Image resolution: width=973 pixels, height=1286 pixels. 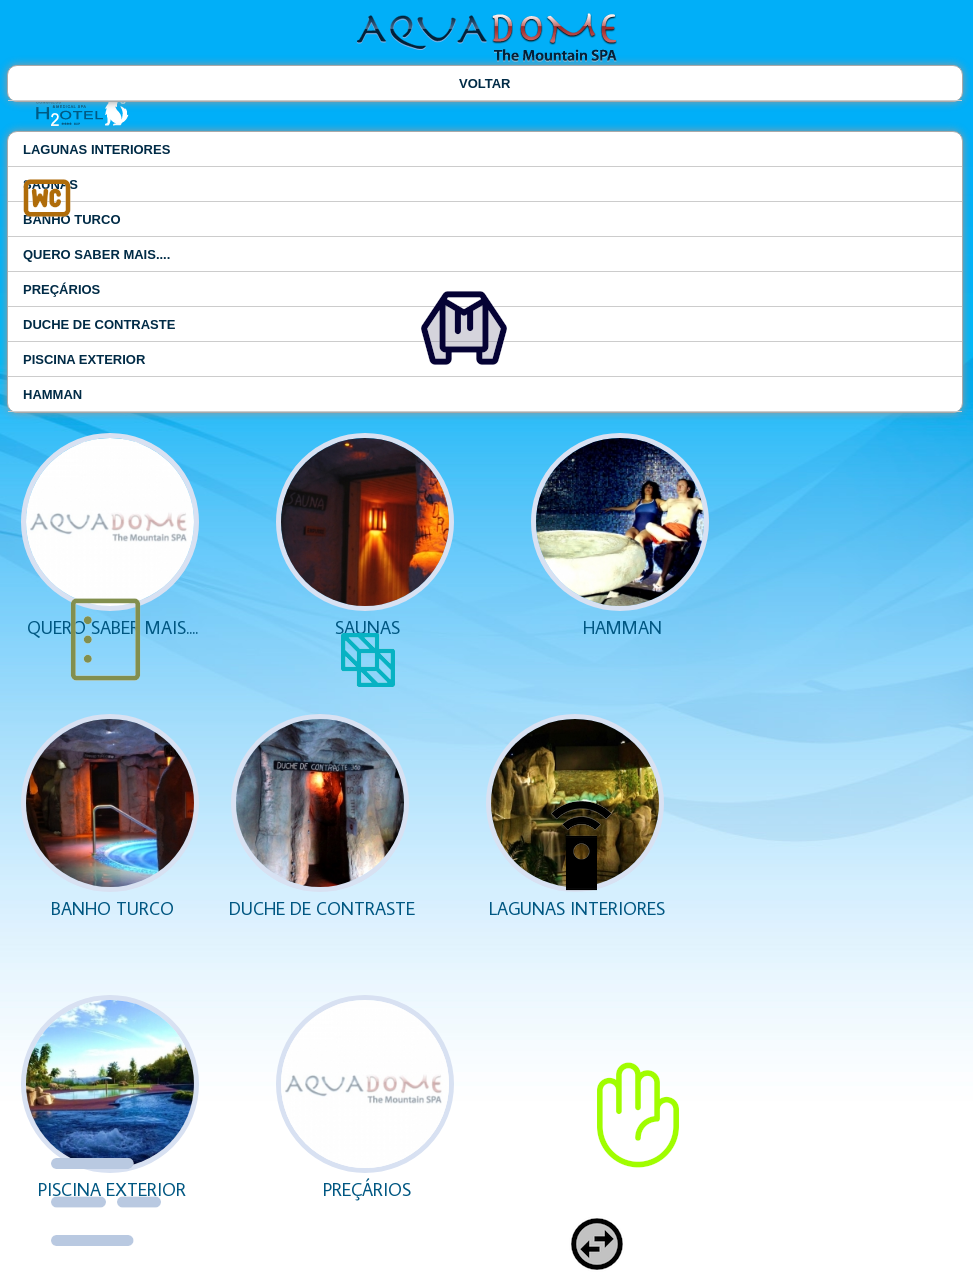 What do you see at coordinates (581, 847) in the screenshot?
I see `access remote control settings` at bounding box center [581, 847].